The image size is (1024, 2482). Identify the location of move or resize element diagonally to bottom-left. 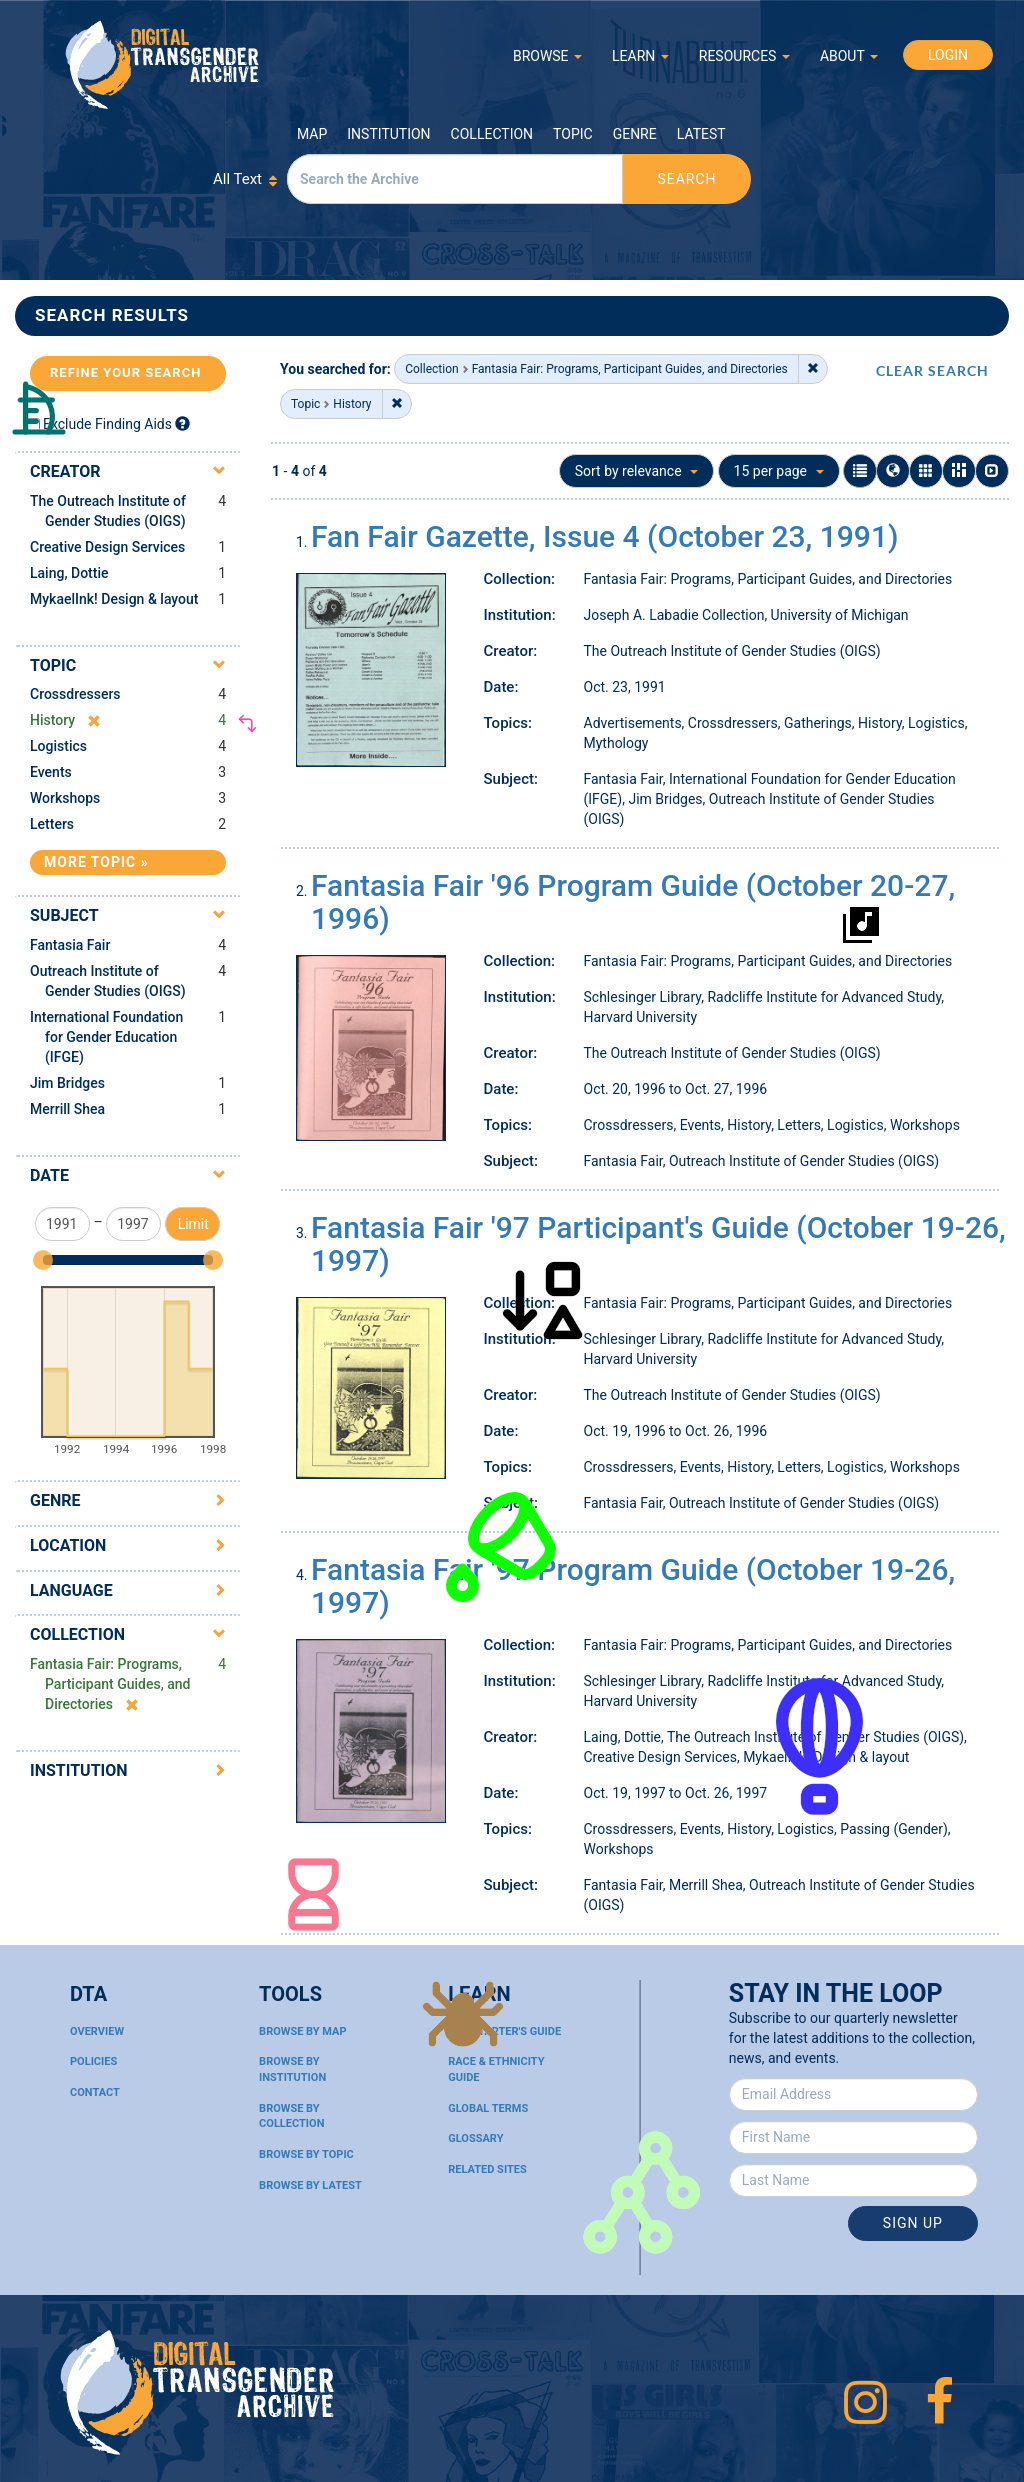
(247, 723).